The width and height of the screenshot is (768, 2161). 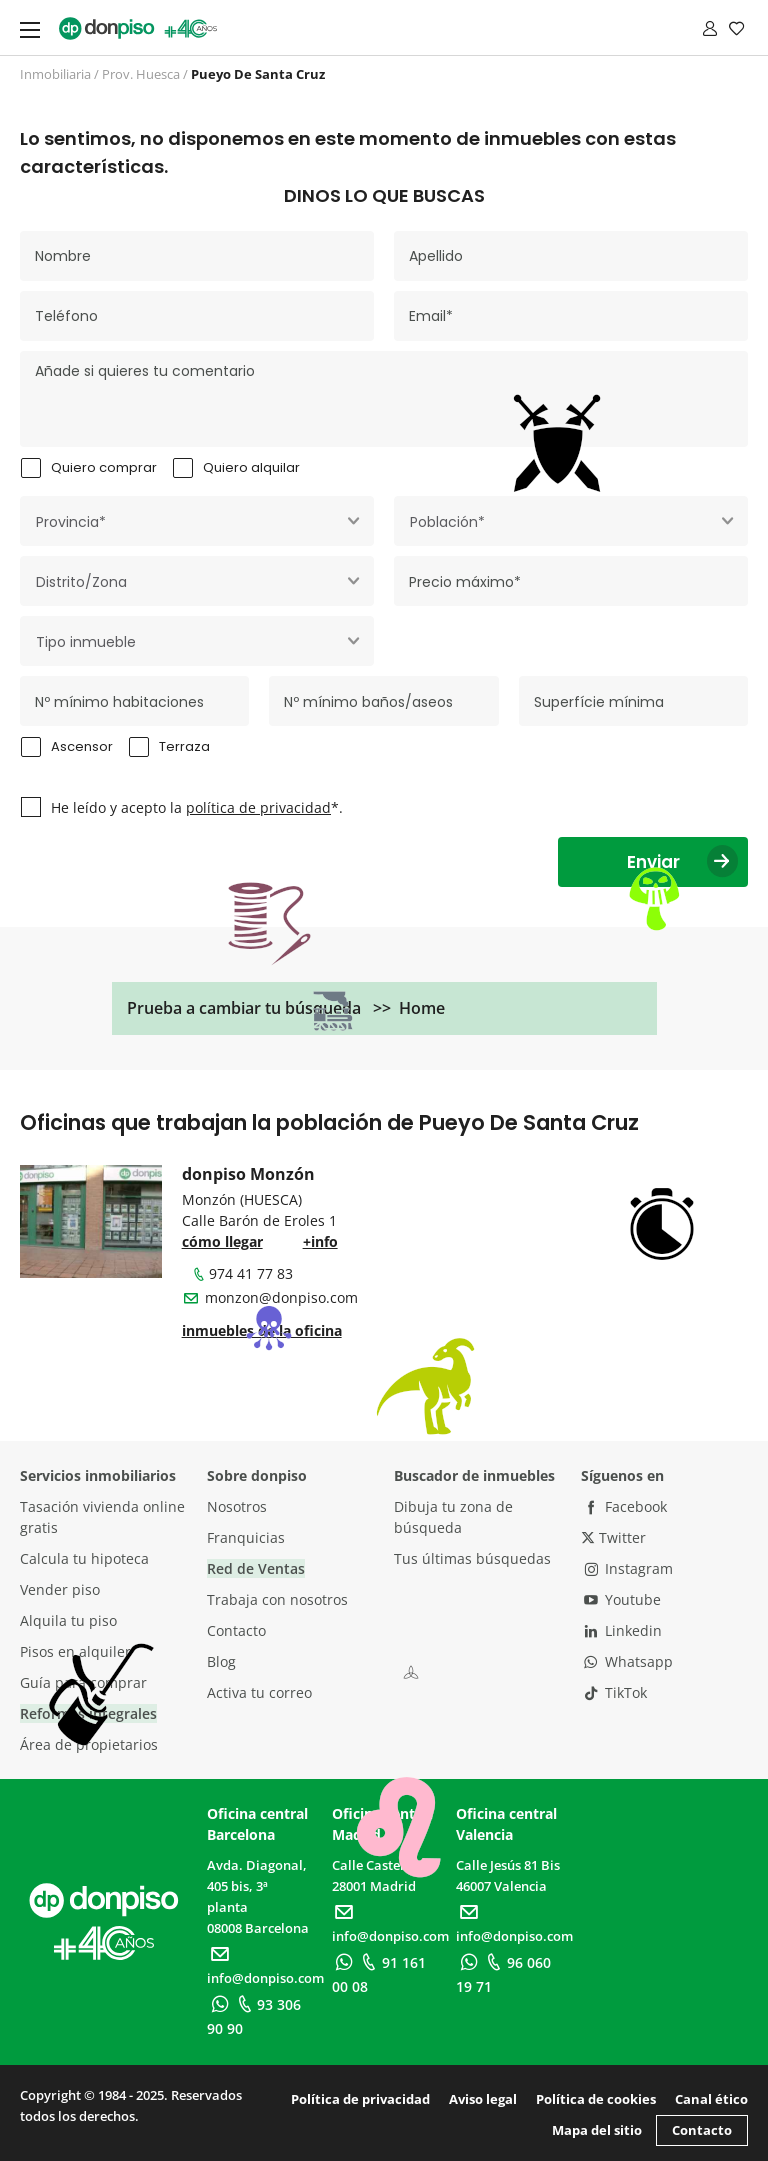 I want to click on apply lubrication or maintenance to equipment, so click(x=101, y=1694).